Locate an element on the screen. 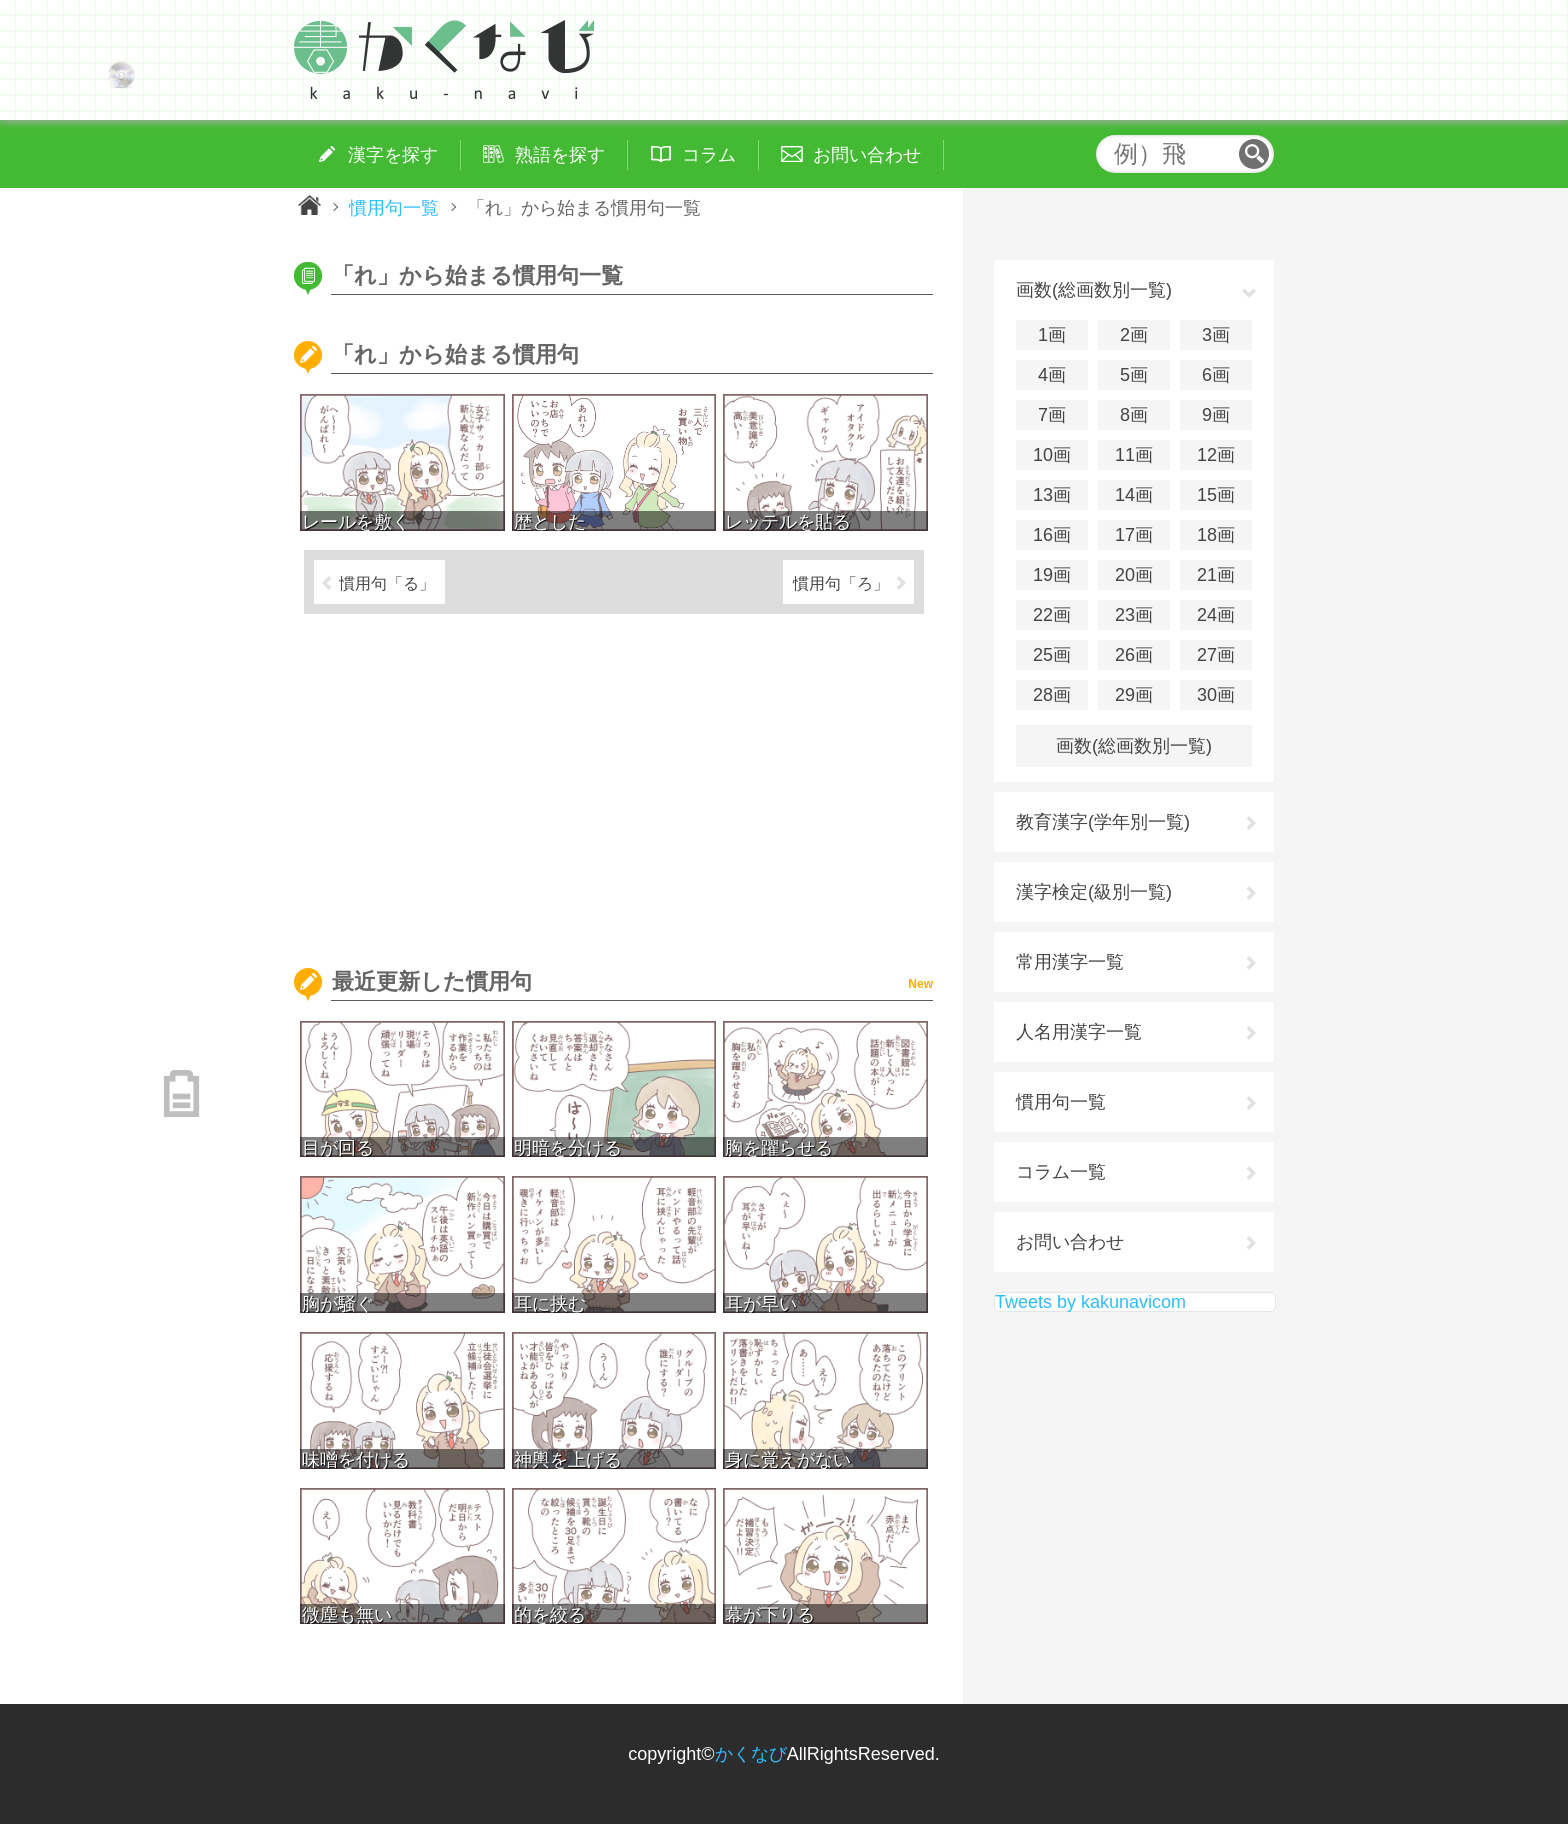  indicates battery level is good (approximately 50-75% charged) is located at coordinates (181, 1093).